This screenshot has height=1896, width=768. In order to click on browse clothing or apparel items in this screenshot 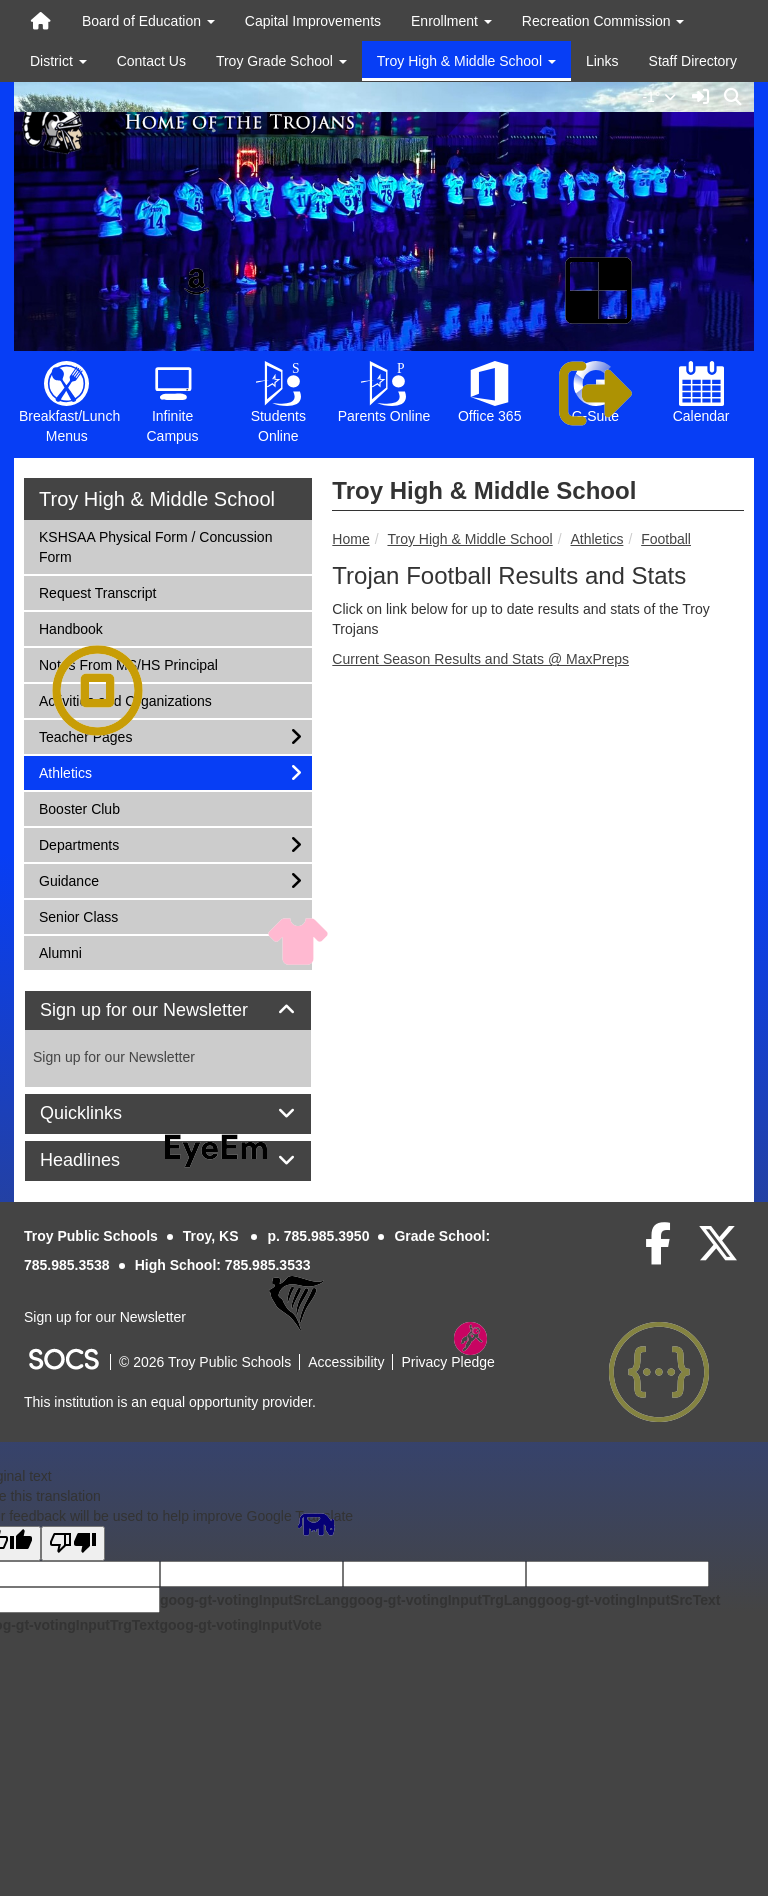, I will do `click(298, 940)`.